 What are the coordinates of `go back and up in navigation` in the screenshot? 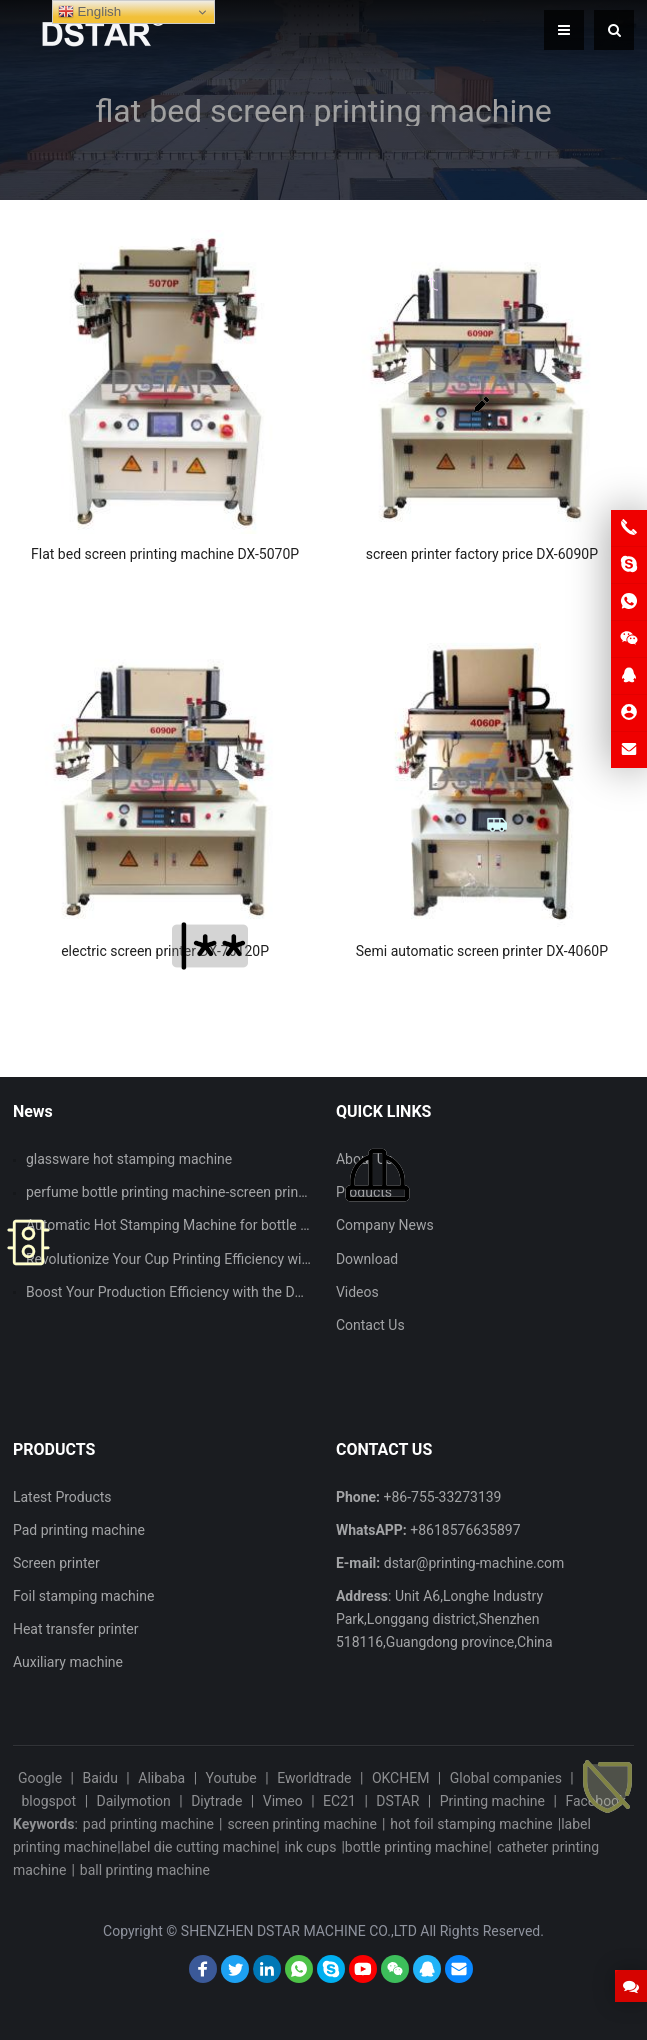 It's located at (433, 284).